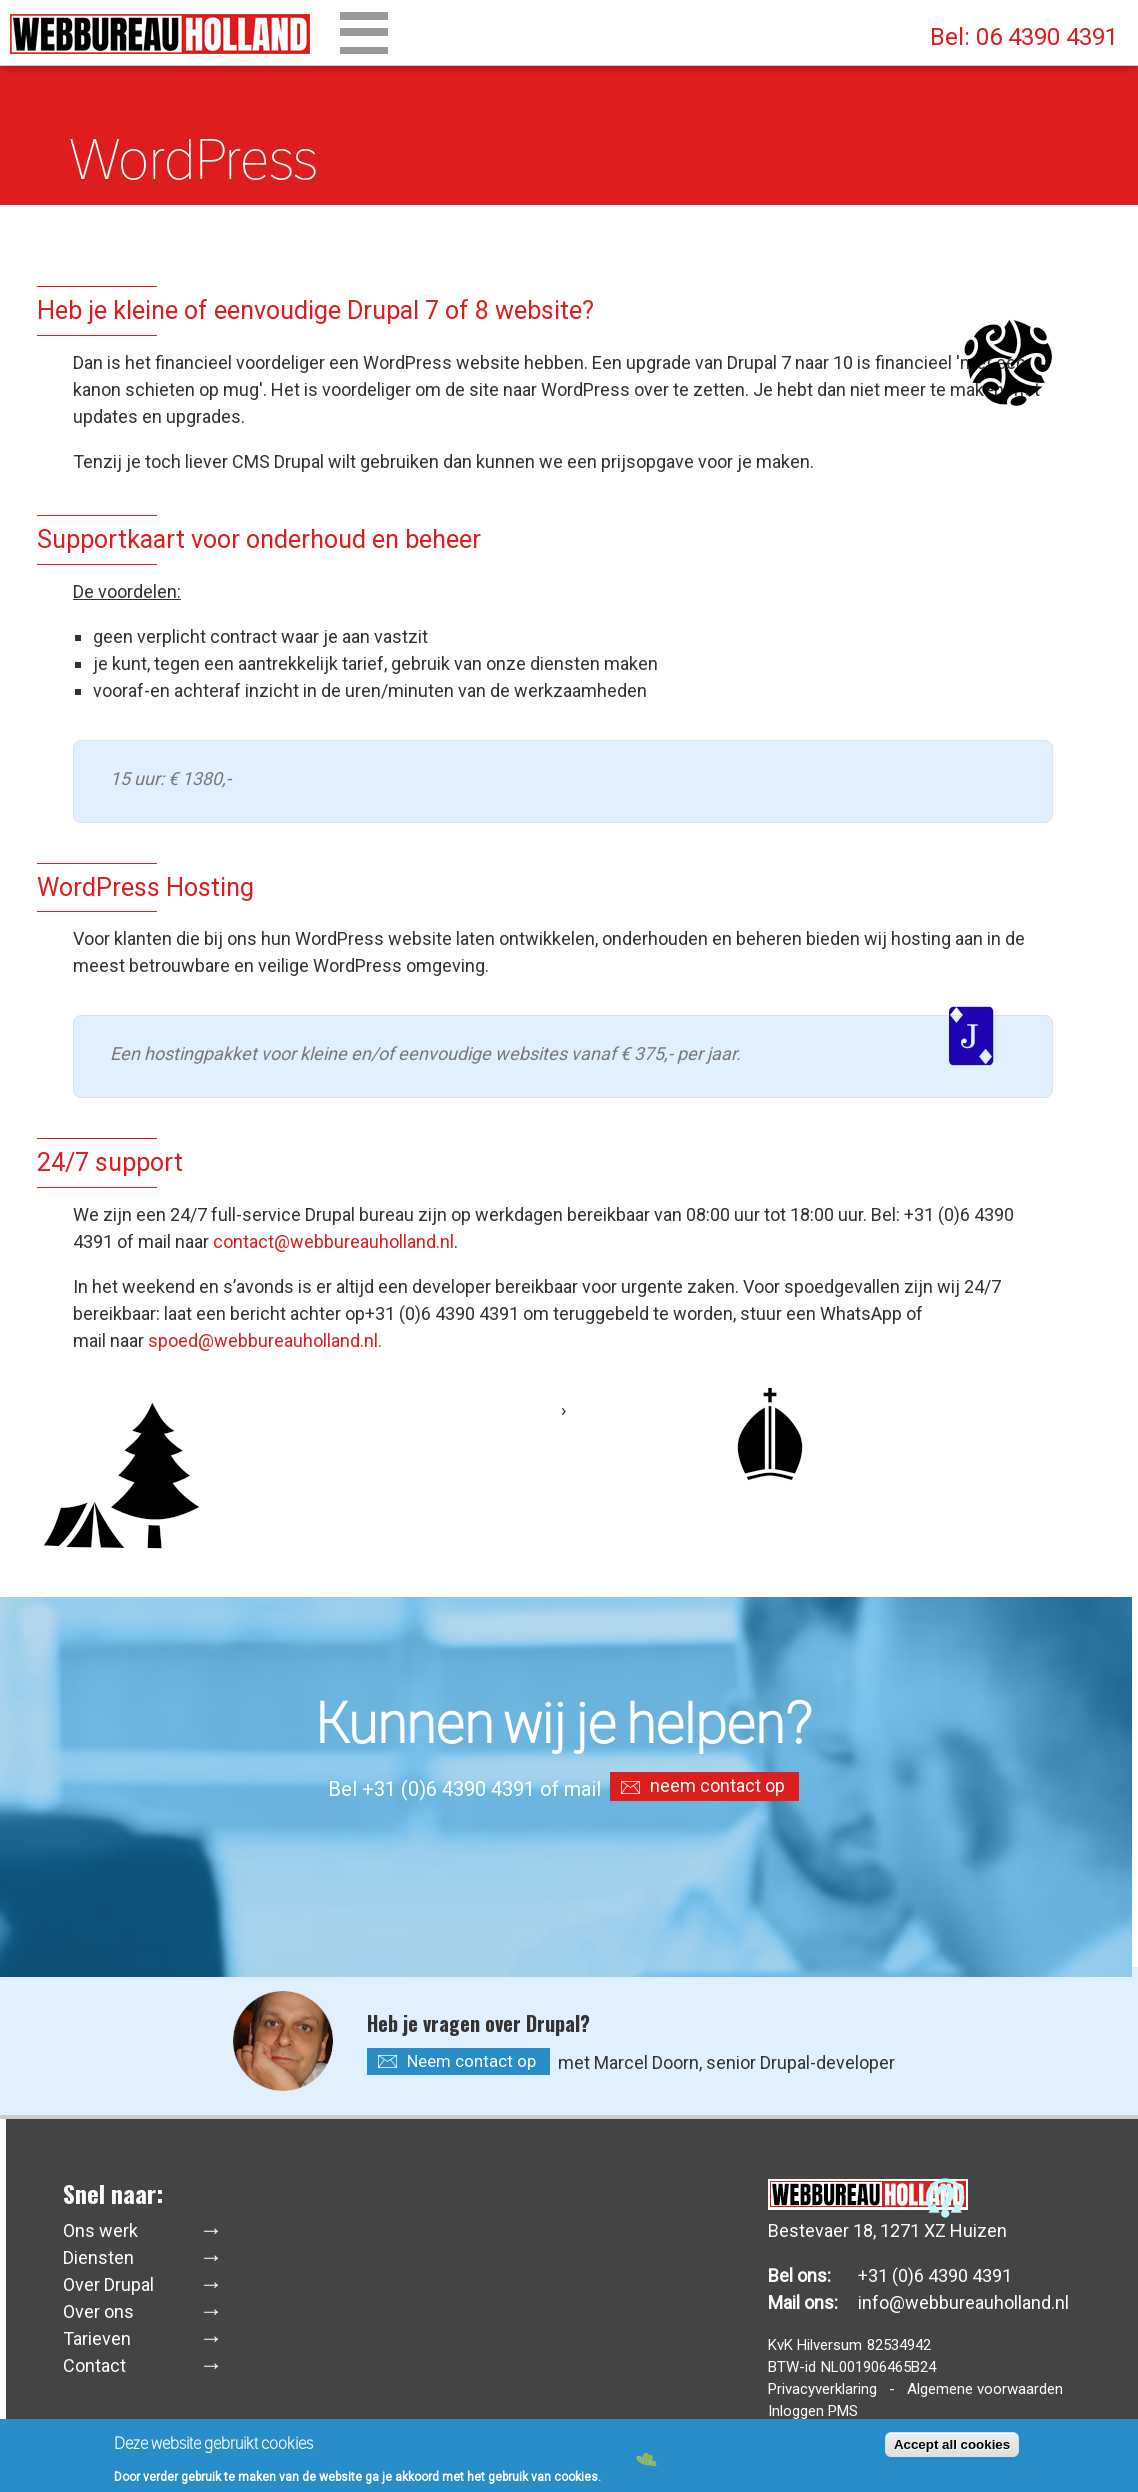 Image resolution: width=1138 pixels, height=2492 pixels. What do you see at coordinates (1008, 362) in the screenshot?
I see `farming or agriculture category in a game` at bounding box center [1008, 362].